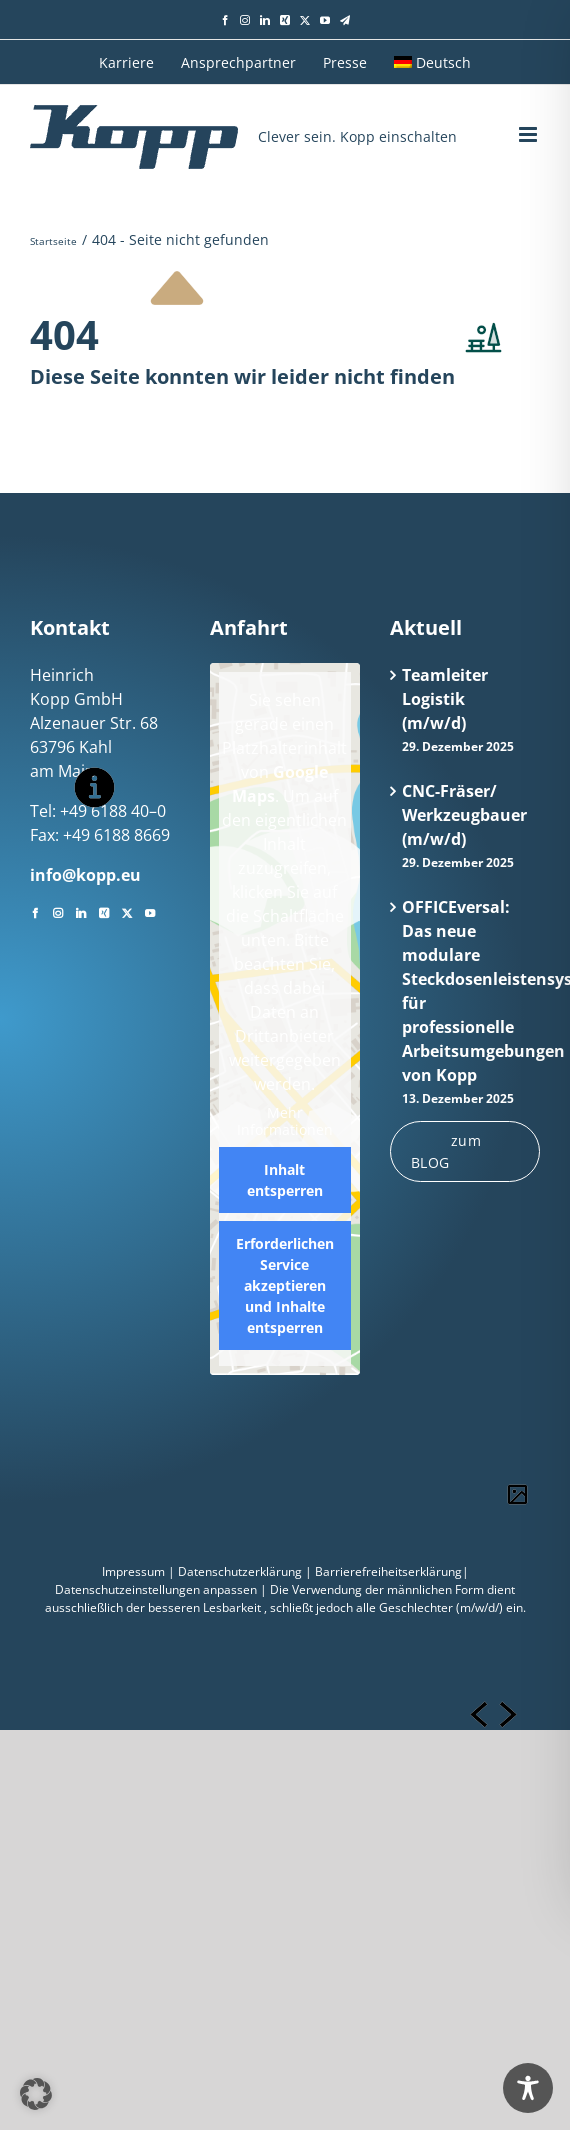 The width and height of the screenshot is (570, 2130). What do you see at coordinates (94, 787) in the screenshot?
I see `view more information or details` at bounding box center [94, 787].